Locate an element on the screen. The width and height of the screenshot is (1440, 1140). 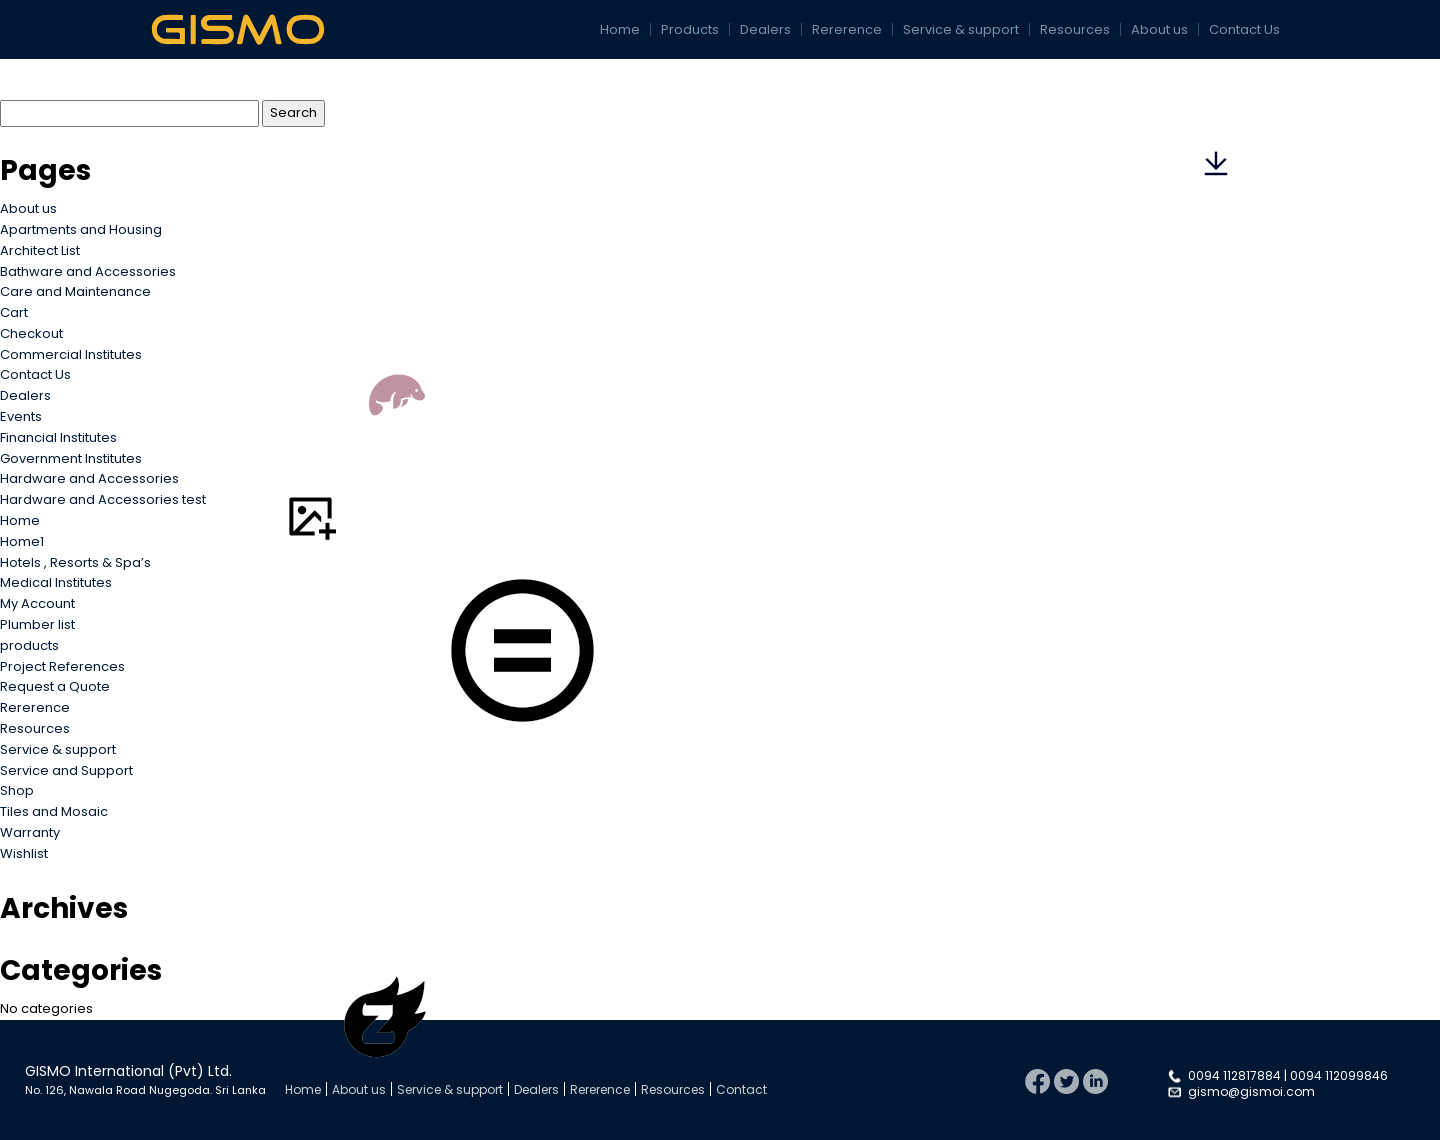
creative commons no derivatives license indicator is located at coordinates (522, 650).